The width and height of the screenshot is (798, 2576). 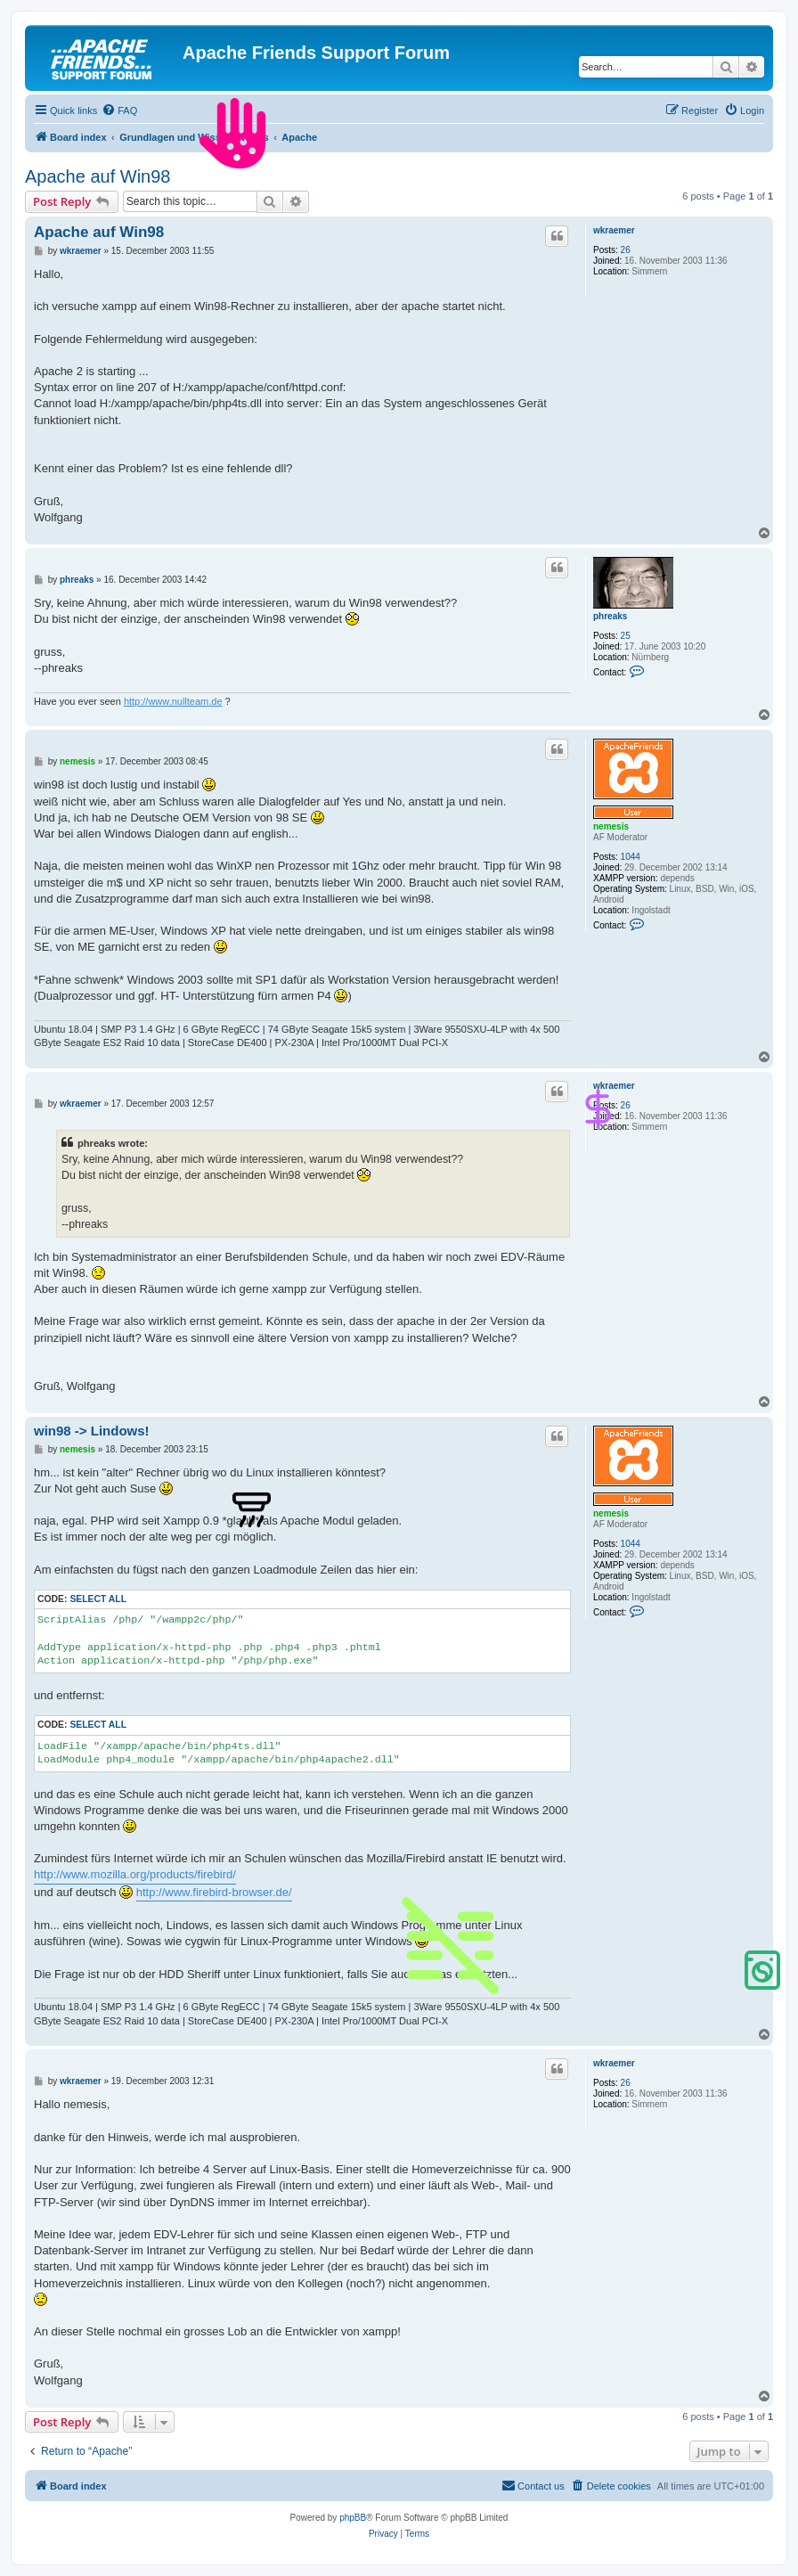 I want to click on smoke detector alert or notification, so click(x=251, y=1509).